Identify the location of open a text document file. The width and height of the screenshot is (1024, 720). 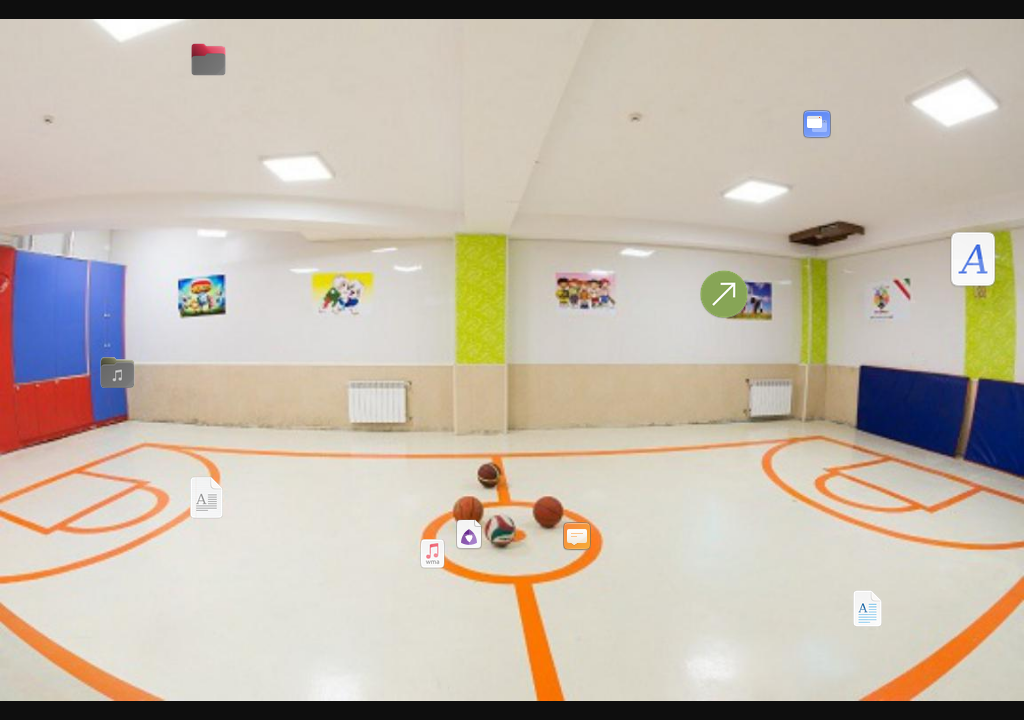
(867, 608).